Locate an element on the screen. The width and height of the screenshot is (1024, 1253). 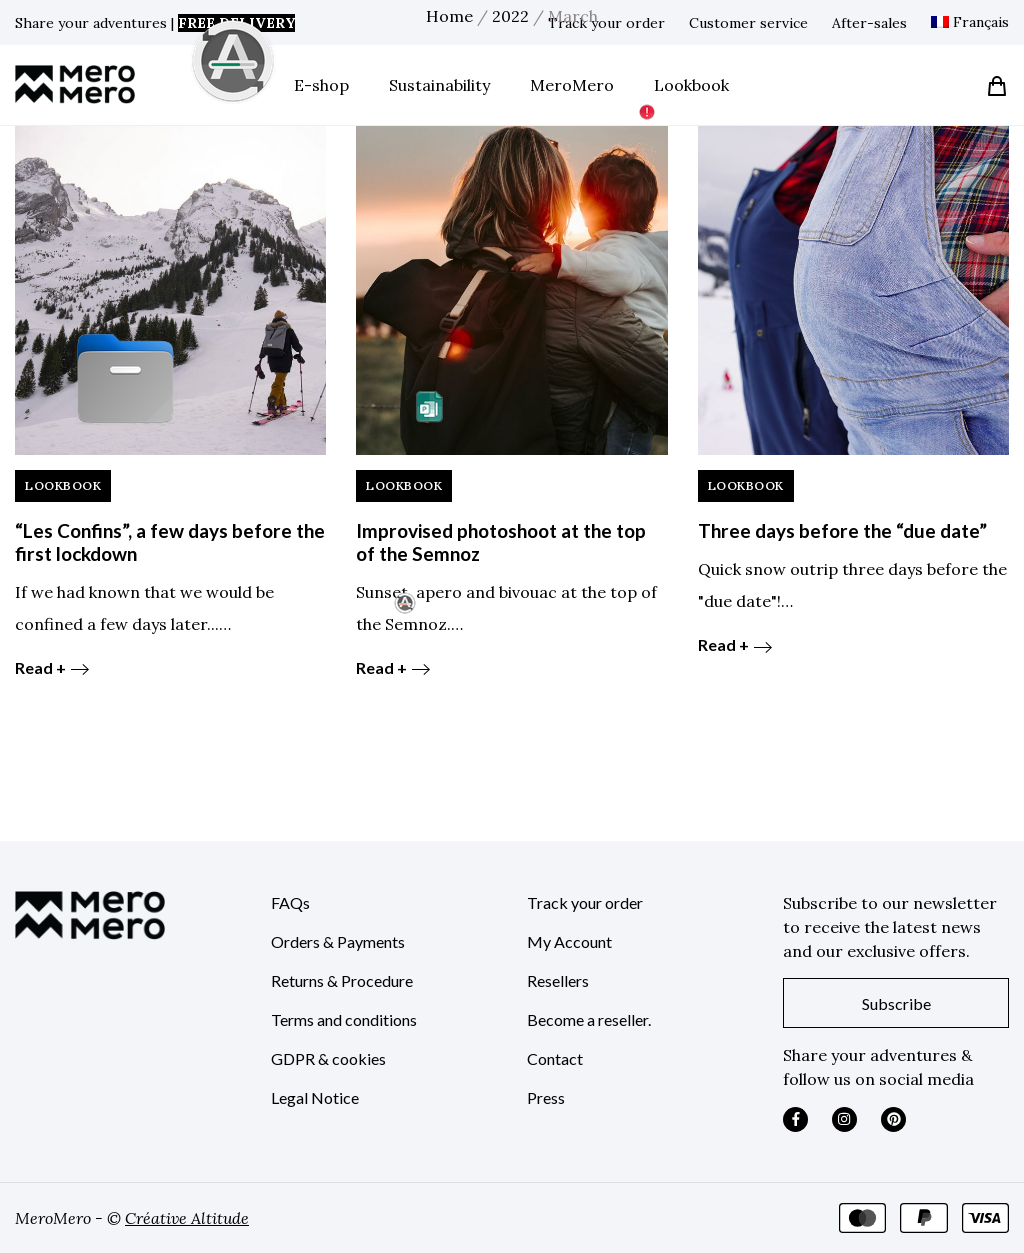
open the software update manager is located at coordinates (233, 61).